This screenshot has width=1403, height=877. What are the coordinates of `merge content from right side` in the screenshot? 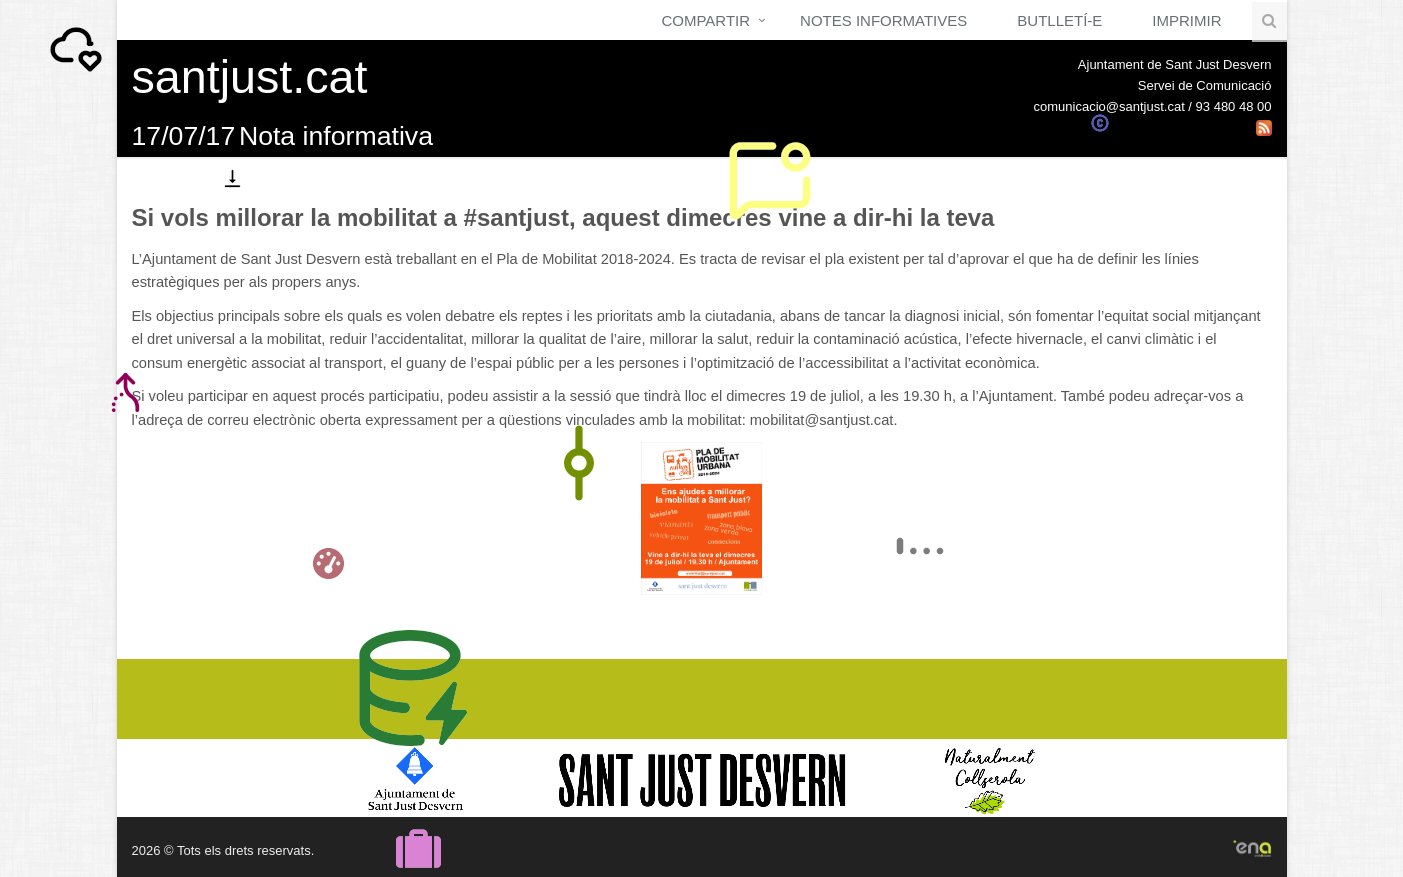 It's located at (125, 392).